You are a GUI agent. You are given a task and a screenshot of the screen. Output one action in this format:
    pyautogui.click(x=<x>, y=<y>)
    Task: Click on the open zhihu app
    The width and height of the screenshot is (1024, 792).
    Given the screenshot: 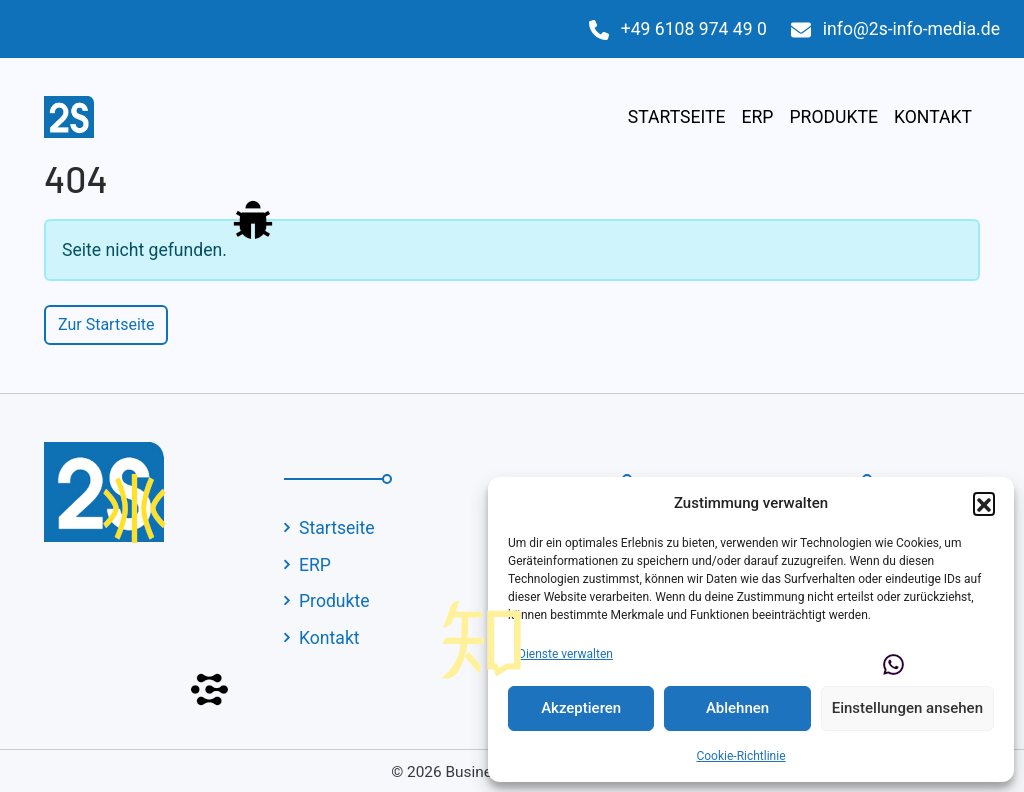 What is the action you would take?
    pyautogui.click(x=481, y=639)
    